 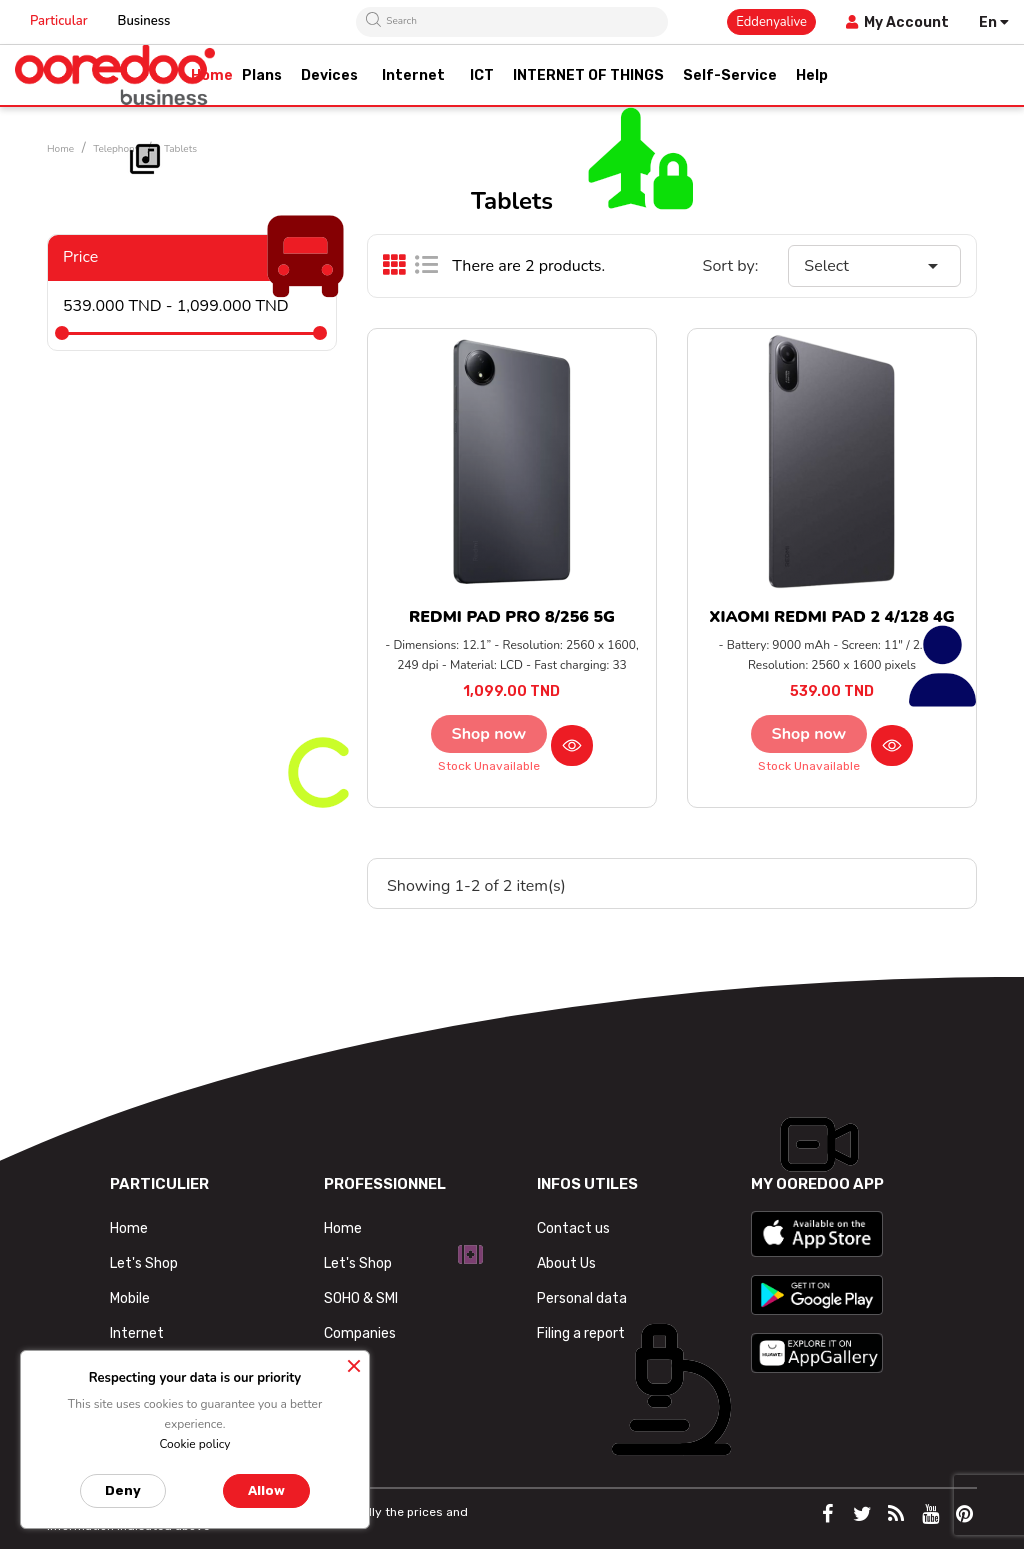 I want to click on access your music library, so click(x=145, y=159).